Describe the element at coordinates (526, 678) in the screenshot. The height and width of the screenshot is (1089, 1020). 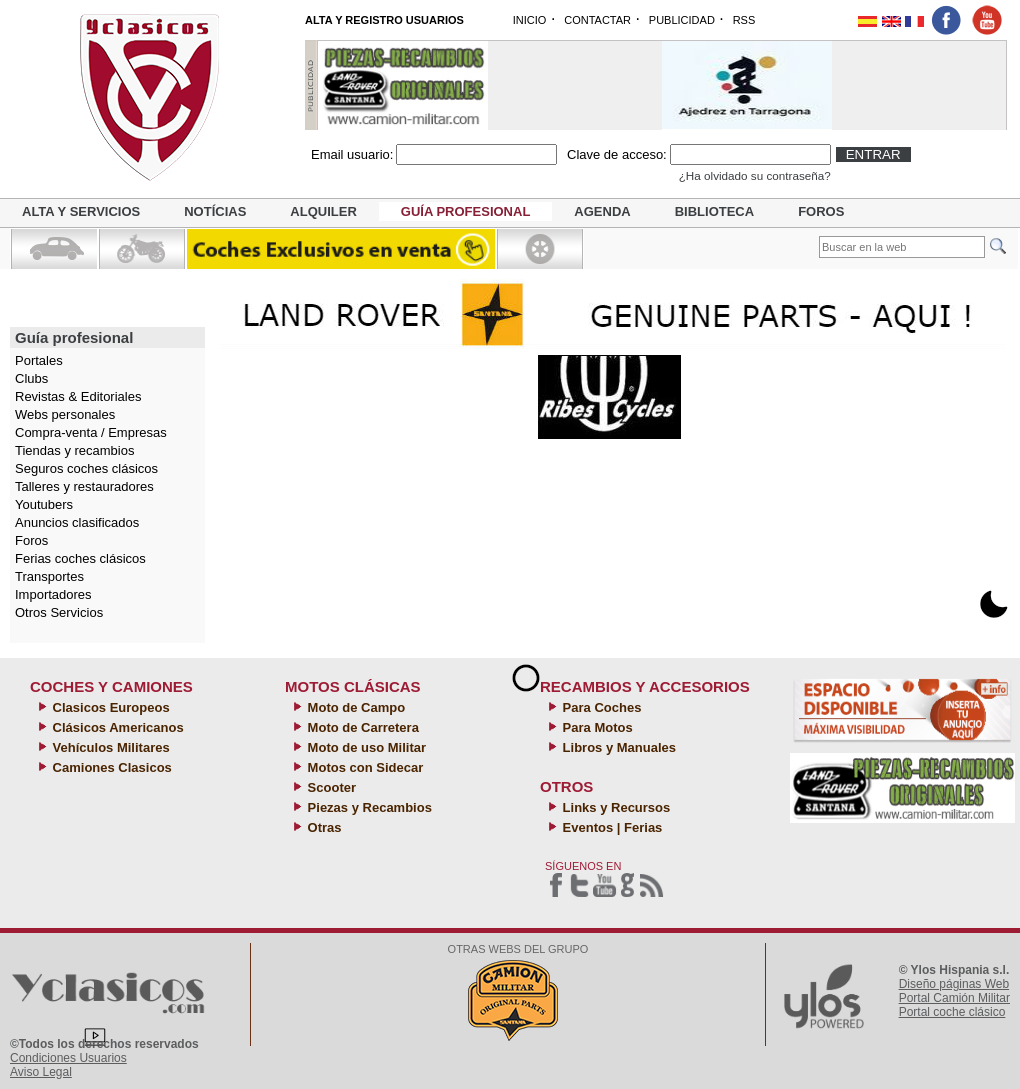
I see `unselected radio button or checkbox option` at that location.